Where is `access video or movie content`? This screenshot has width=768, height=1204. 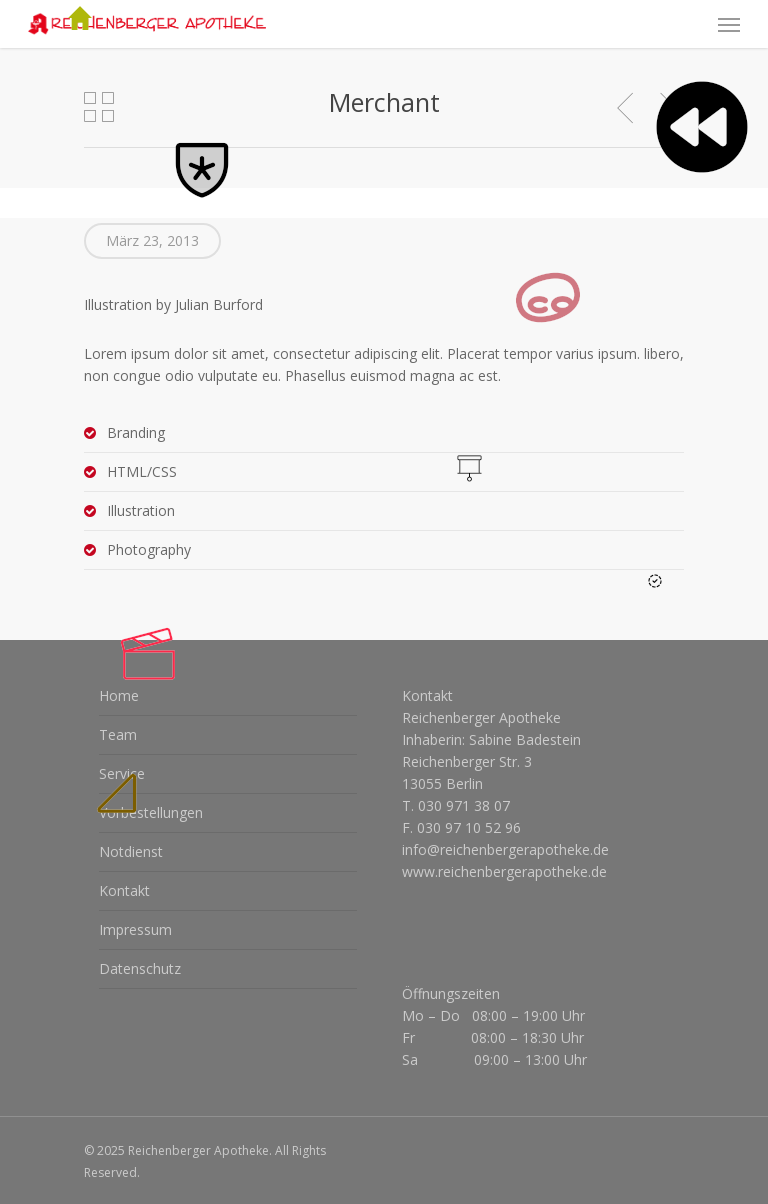 access video or movie content is located at coordinates (149, 656).